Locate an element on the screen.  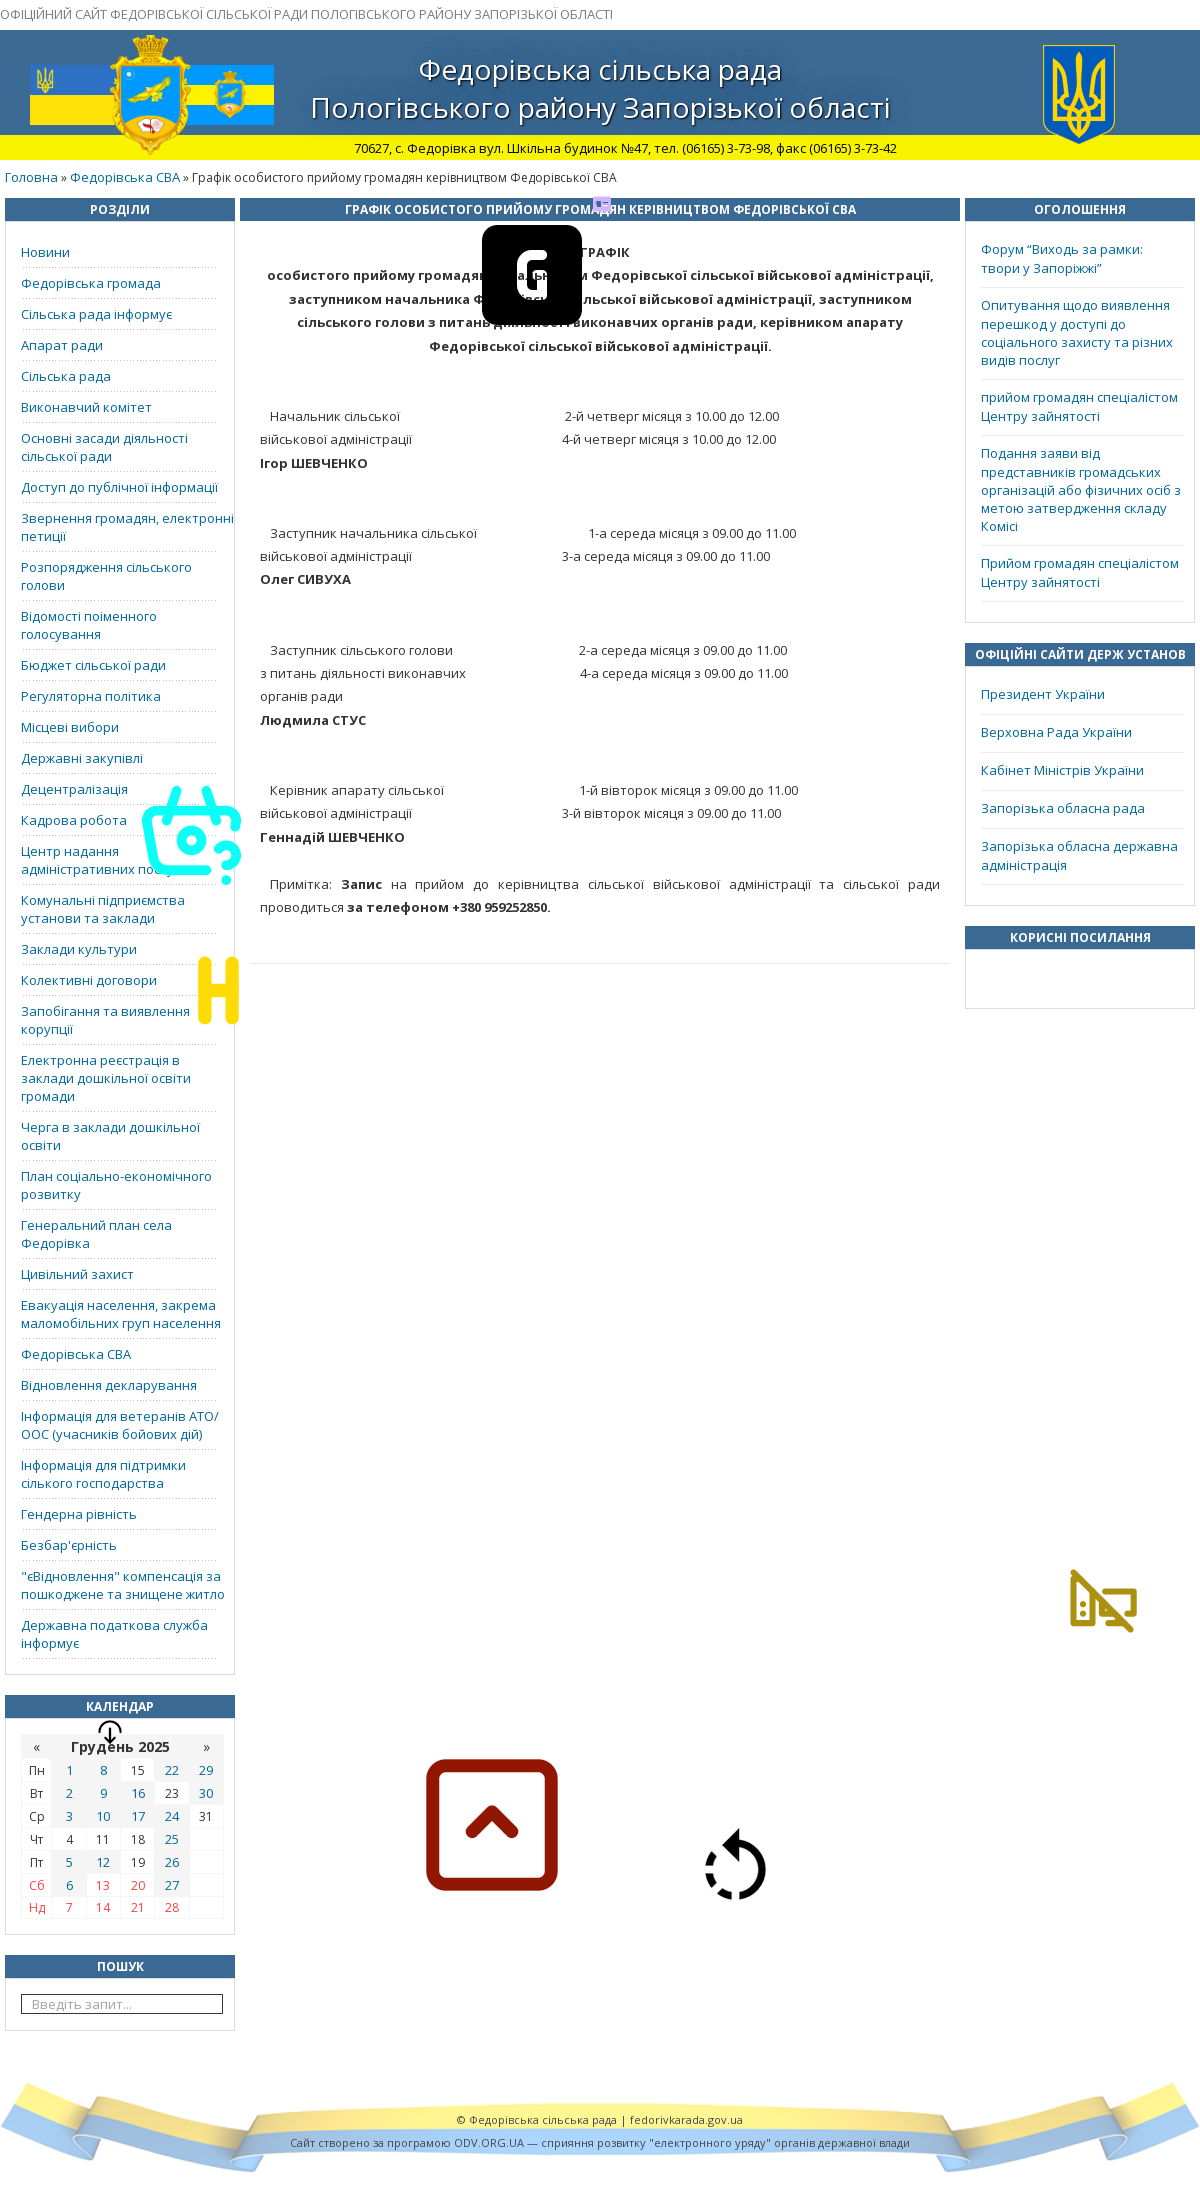
check order status or details is located at coordinates (191, 830).